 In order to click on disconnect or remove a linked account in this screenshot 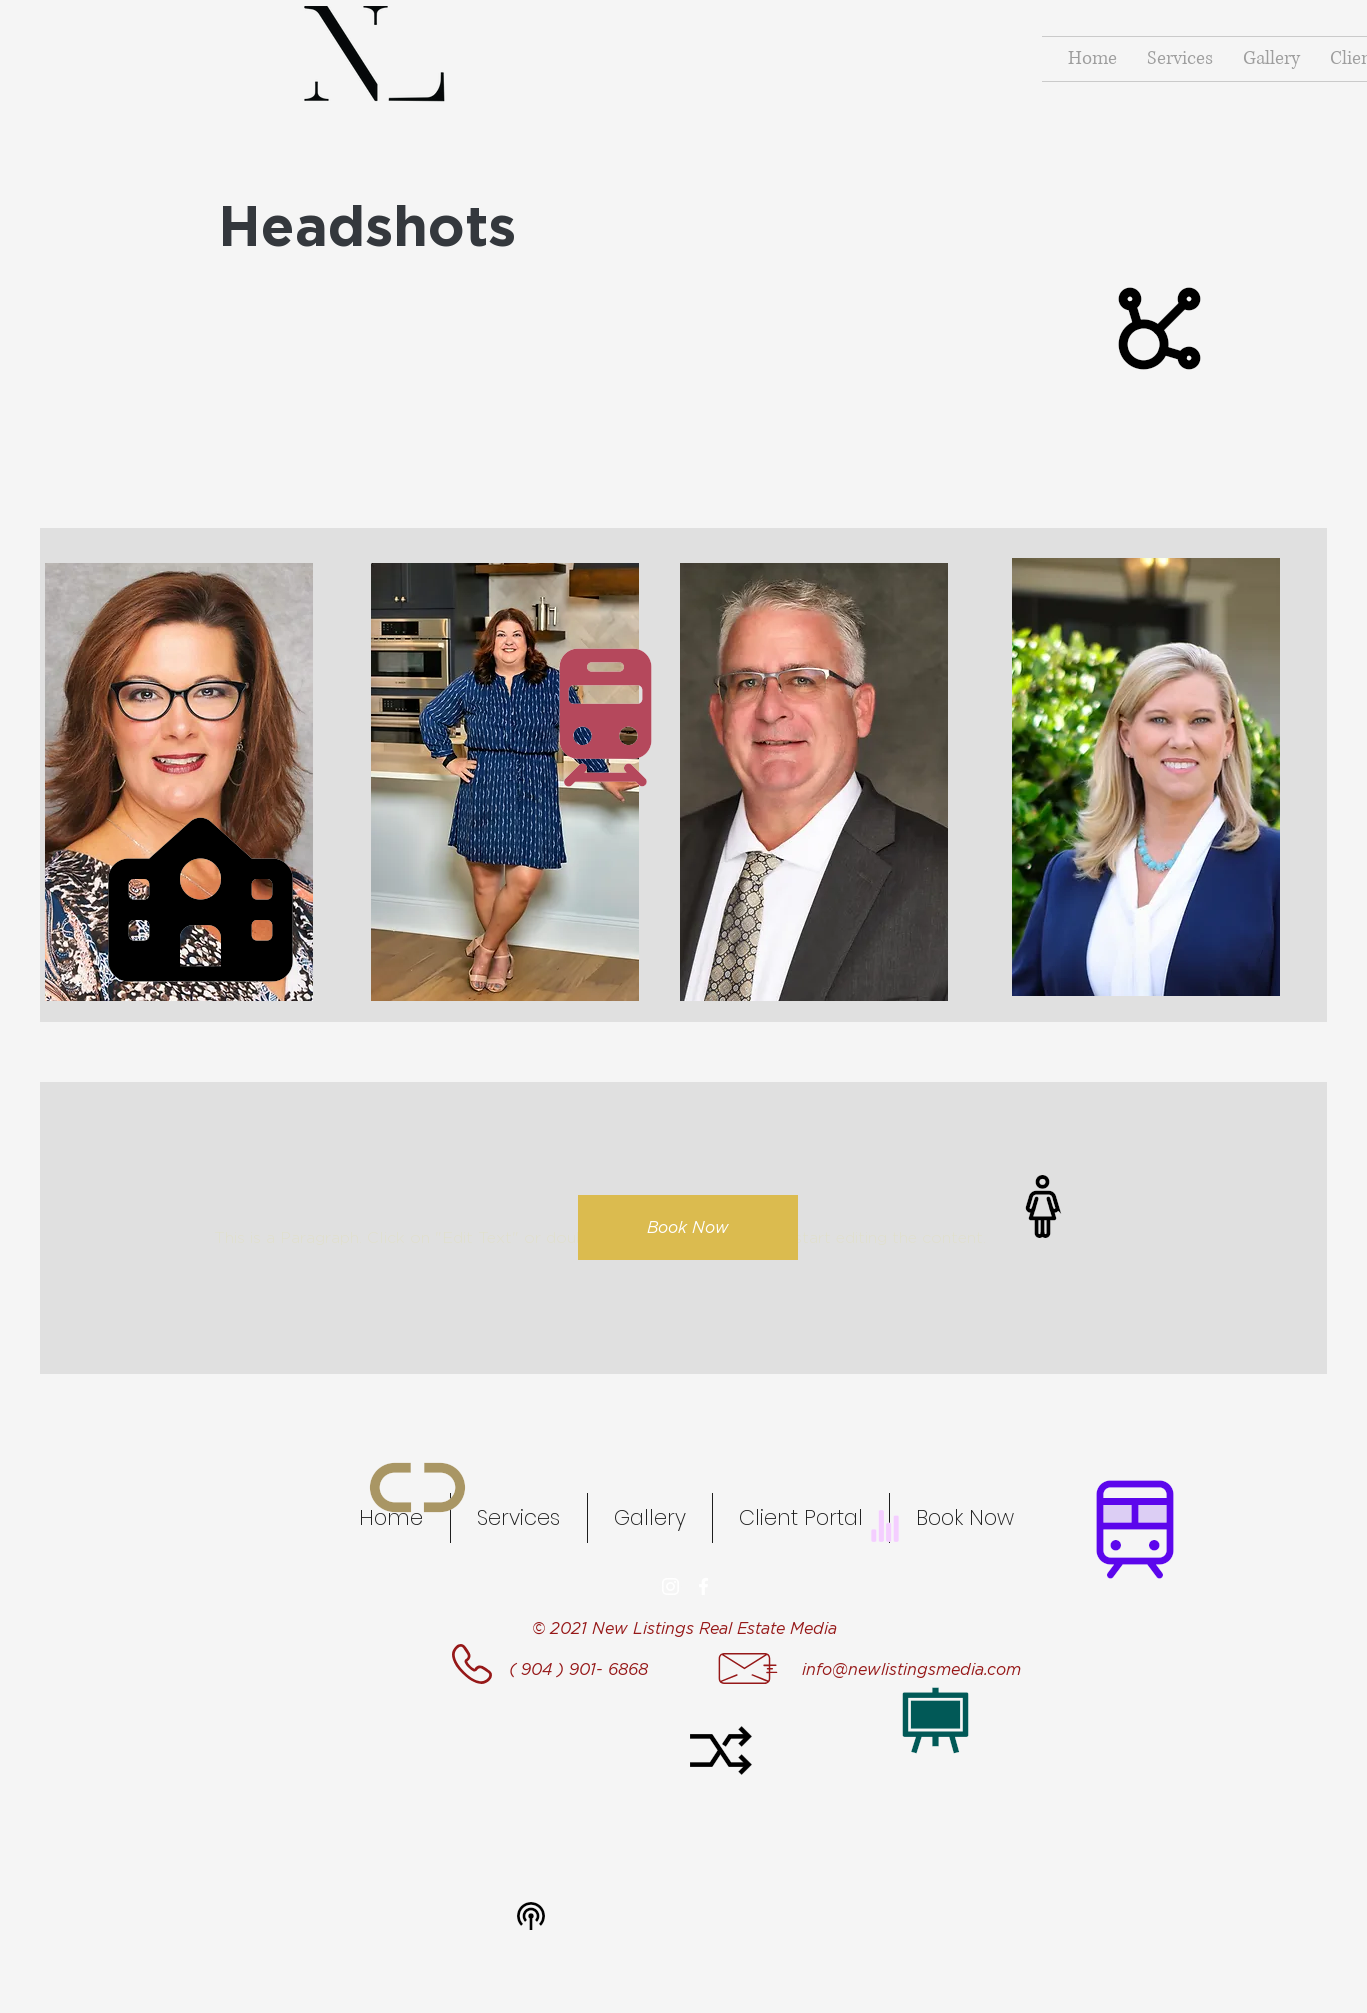, I will do `click(417, 1487)`.